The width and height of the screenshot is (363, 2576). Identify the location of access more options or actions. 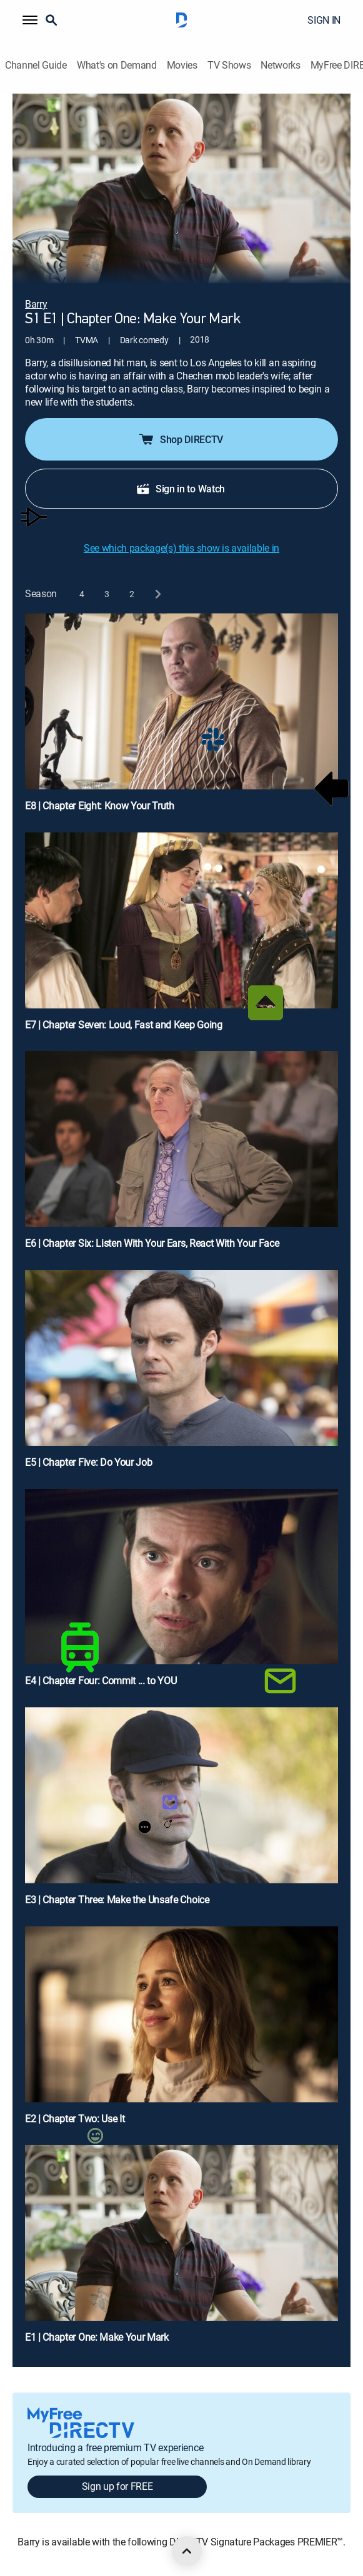
(144, 1827).